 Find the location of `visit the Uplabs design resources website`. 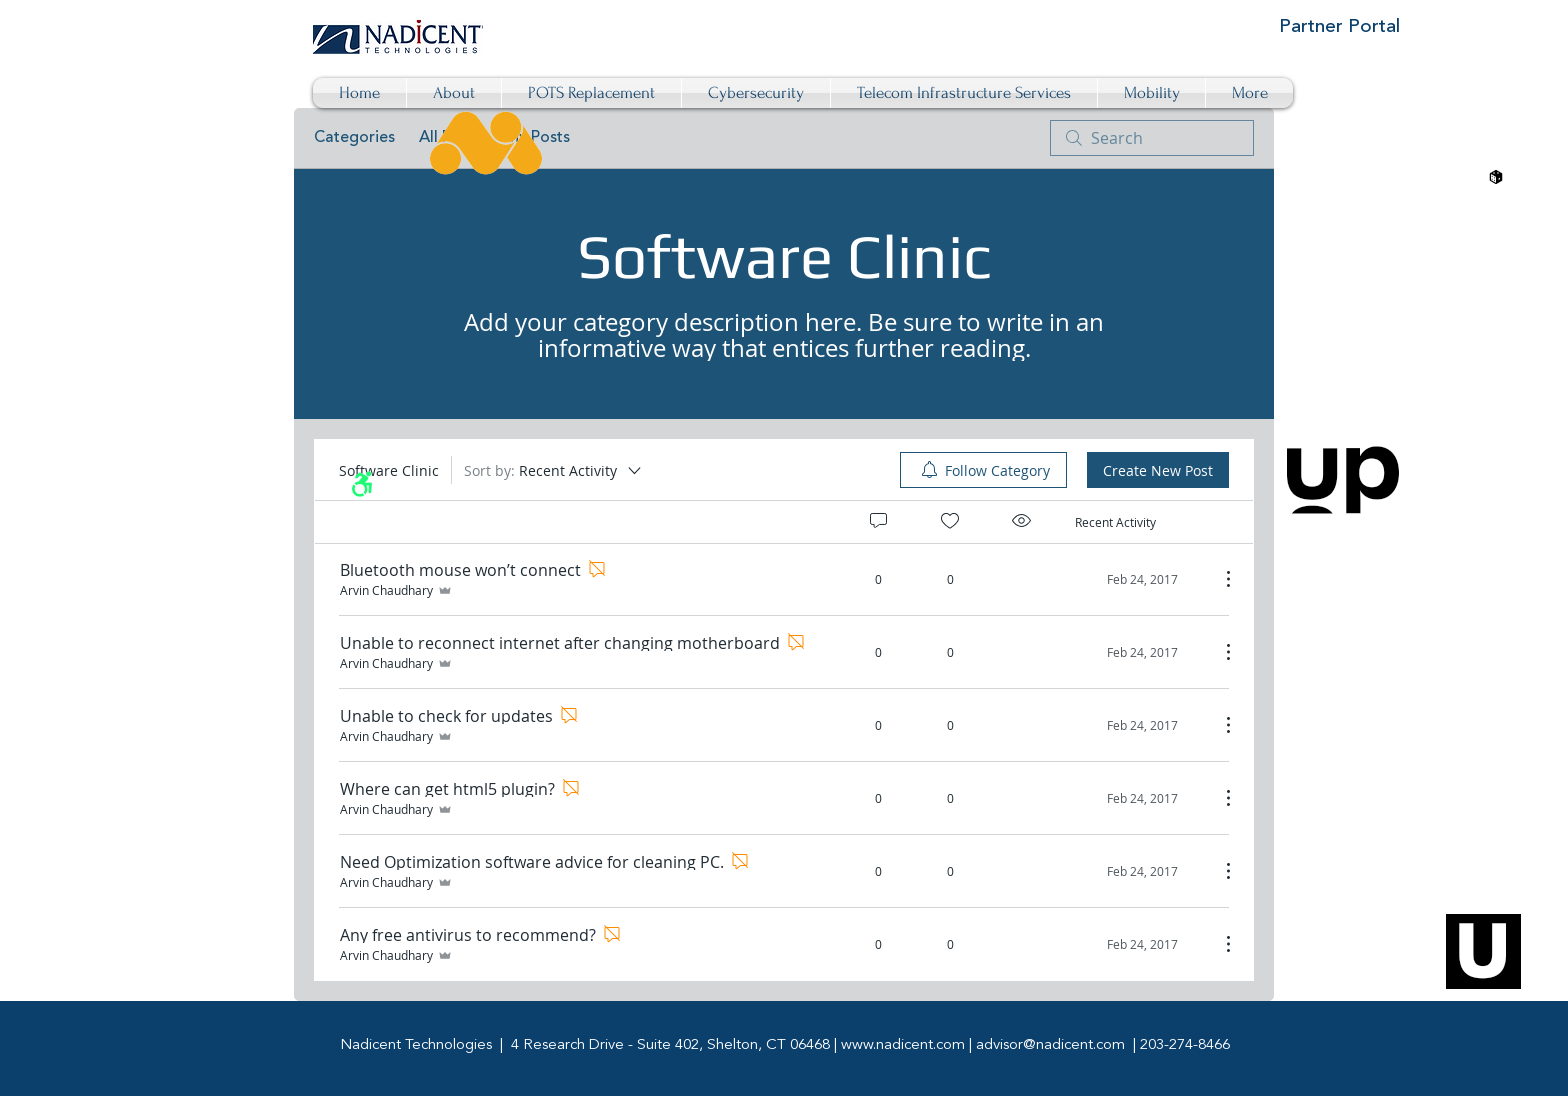

visit the Uplabs design resources website is located at coordinates (1343, 480).